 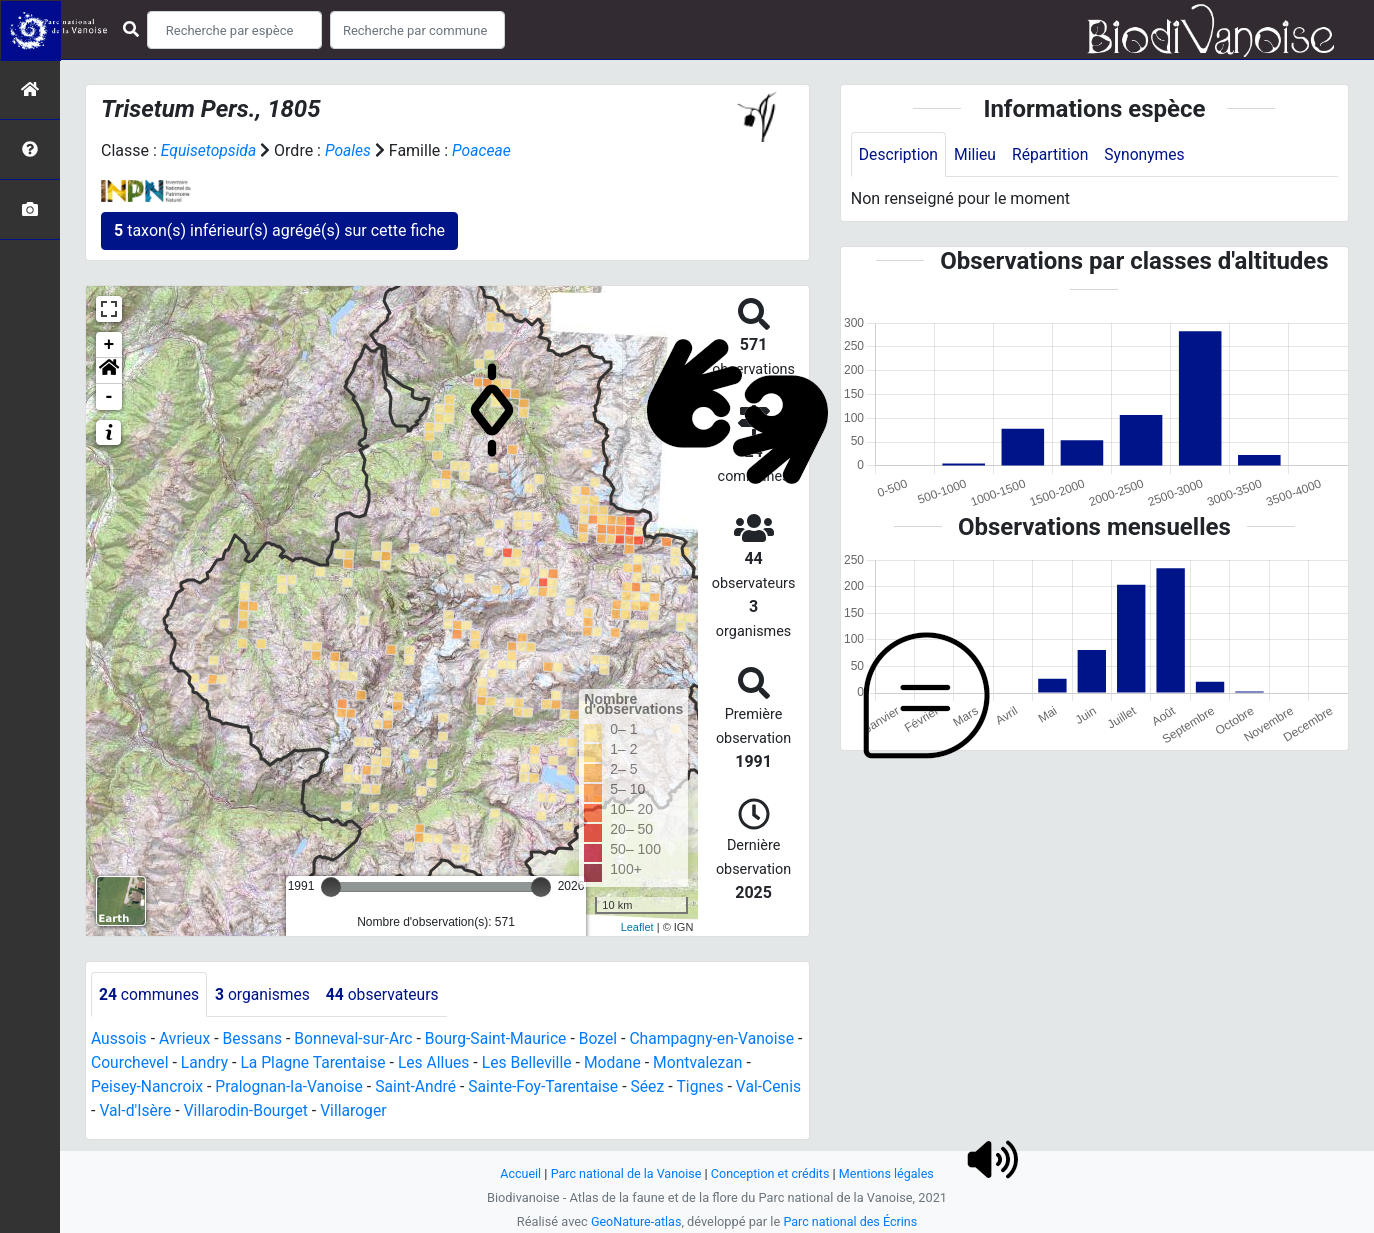 What do you see at coordinates (924, 698) in the screenshot?
I see `open chat or messaging` at bounding box center [924, 698].